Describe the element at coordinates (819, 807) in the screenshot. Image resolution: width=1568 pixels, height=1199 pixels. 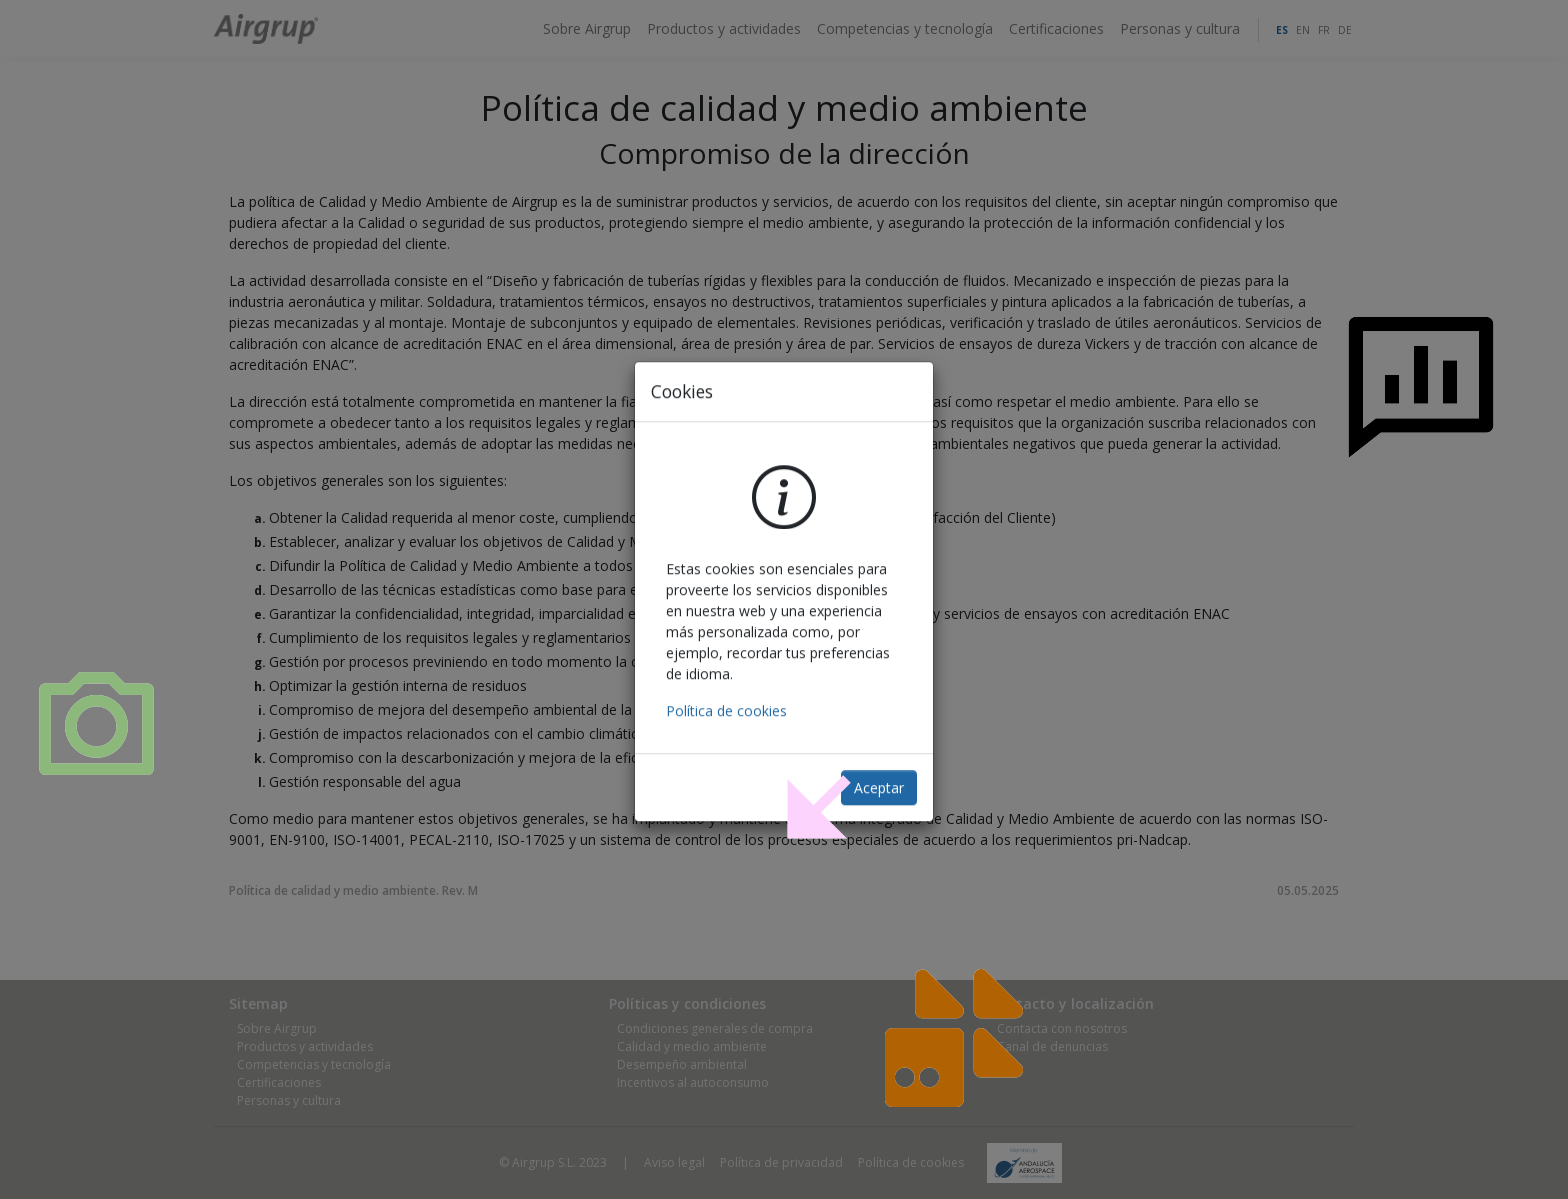
I see `navigate to previous or lower-level content` at that location.